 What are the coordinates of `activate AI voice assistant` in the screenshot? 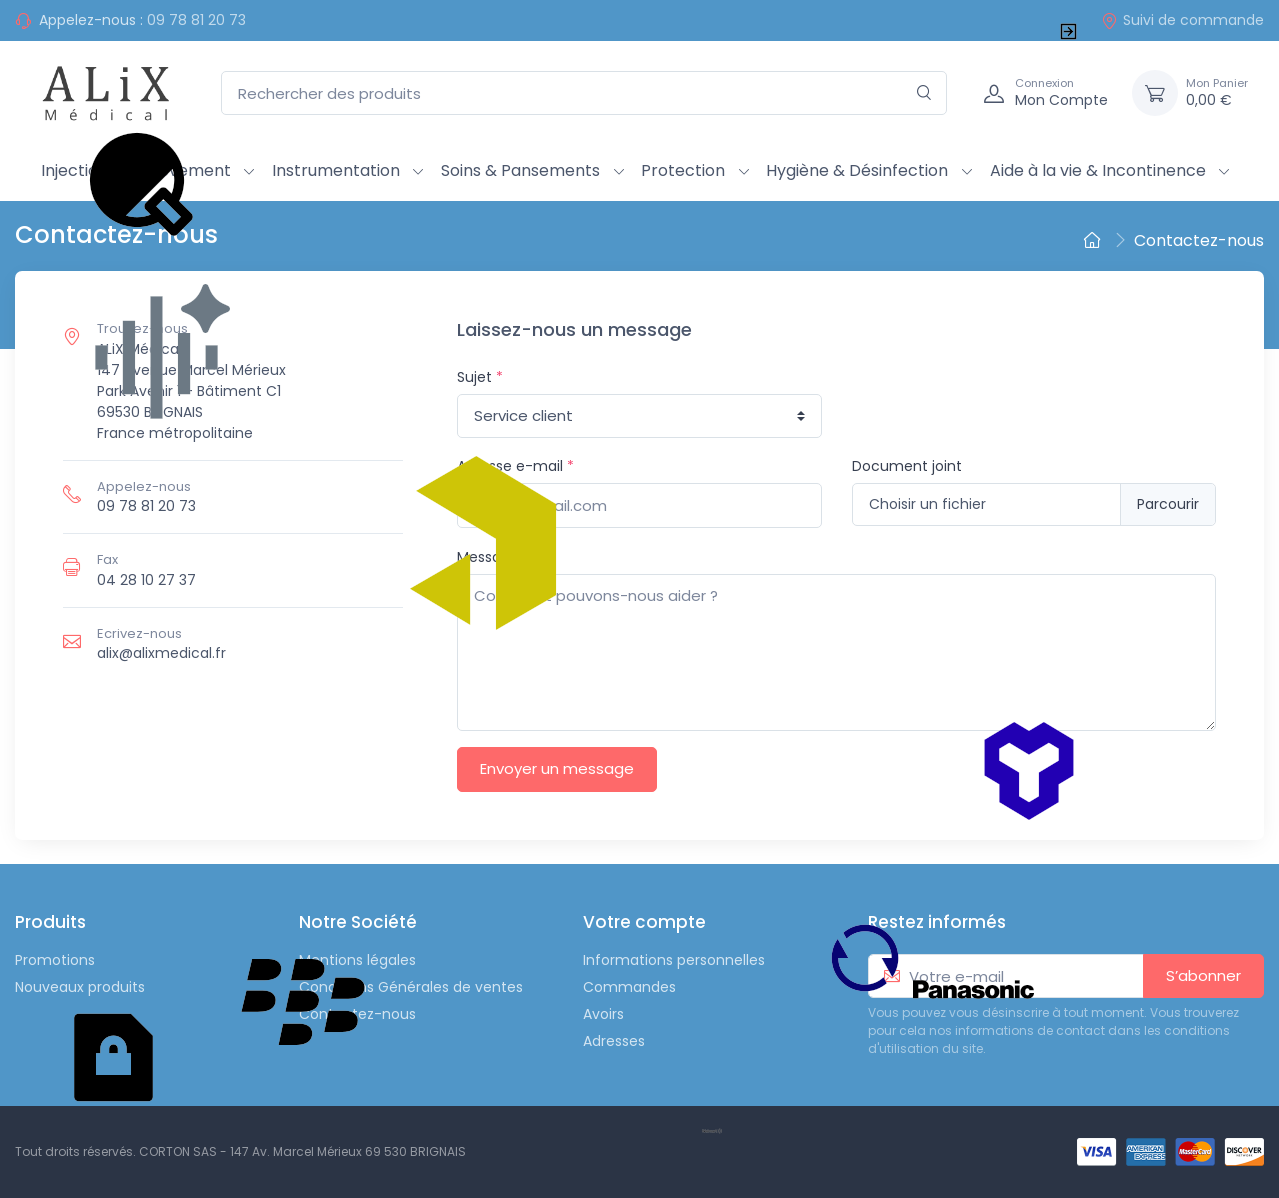 It's located at (156, 357).